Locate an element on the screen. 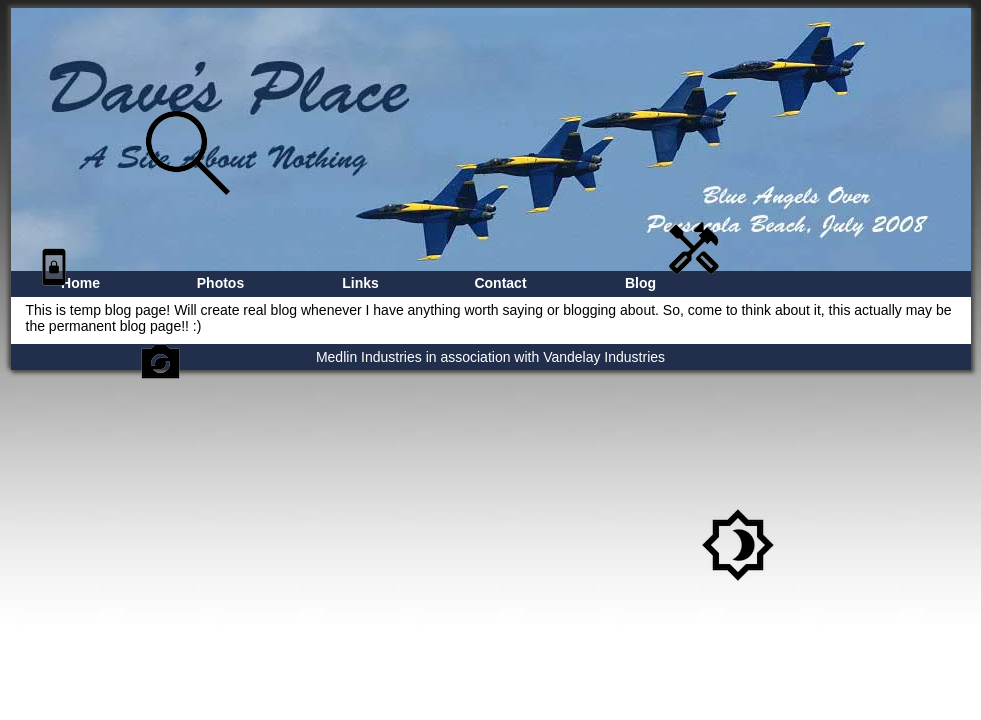 This screenshot has width=981, height=720. switch to party mode camera filter is located at coordinates (160, 363).